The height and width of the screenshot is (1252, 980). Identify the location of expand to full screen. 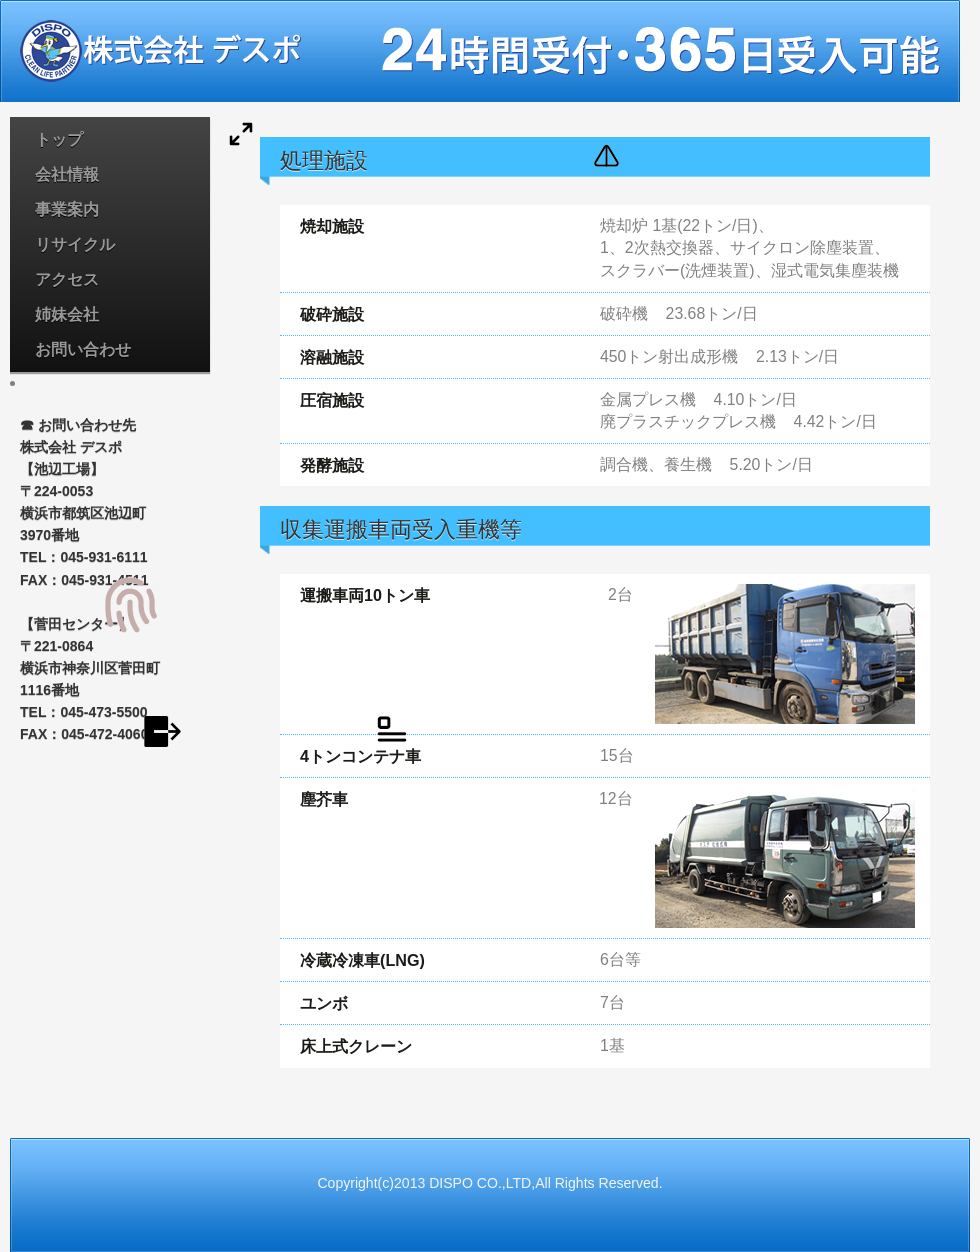
(241, 134).